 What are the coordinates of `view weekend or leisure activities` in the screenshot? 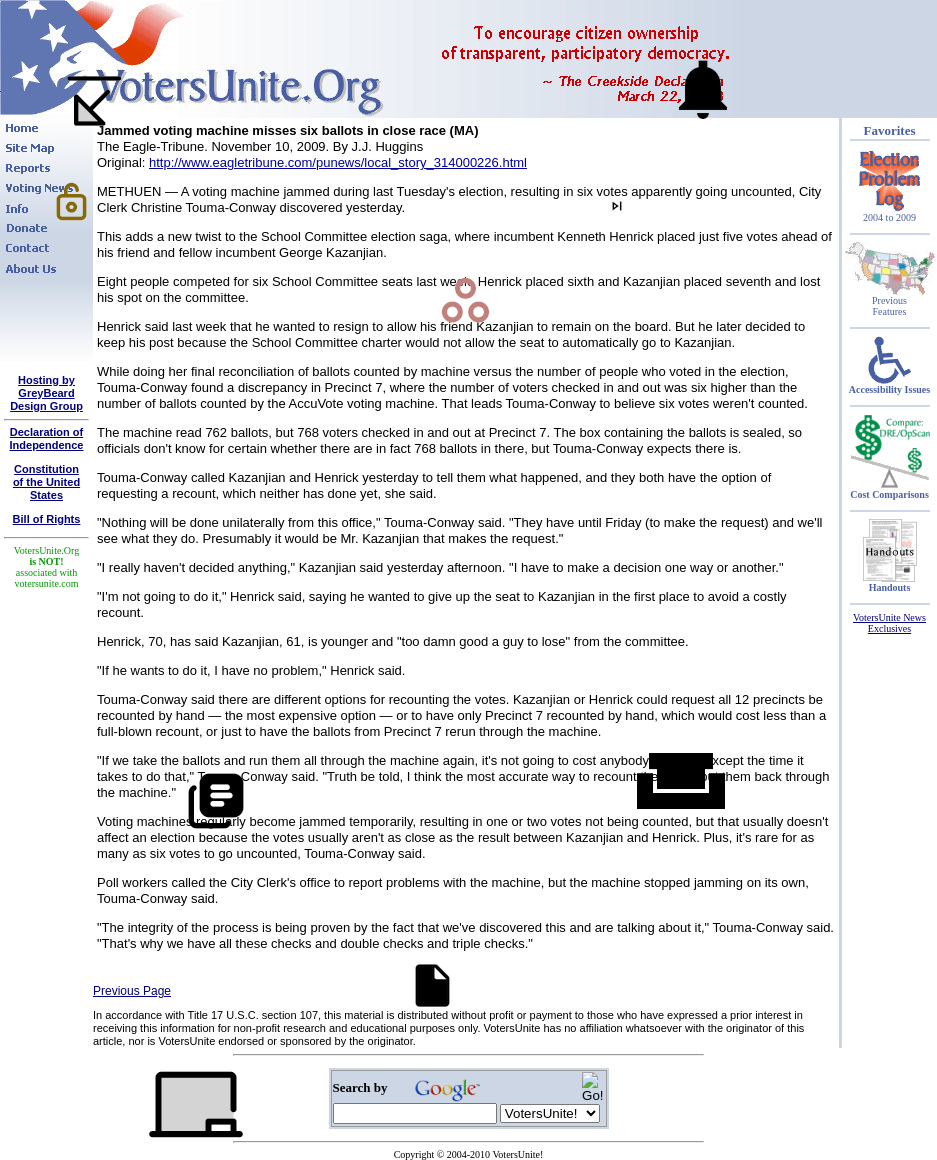 It's located at (681, 781).